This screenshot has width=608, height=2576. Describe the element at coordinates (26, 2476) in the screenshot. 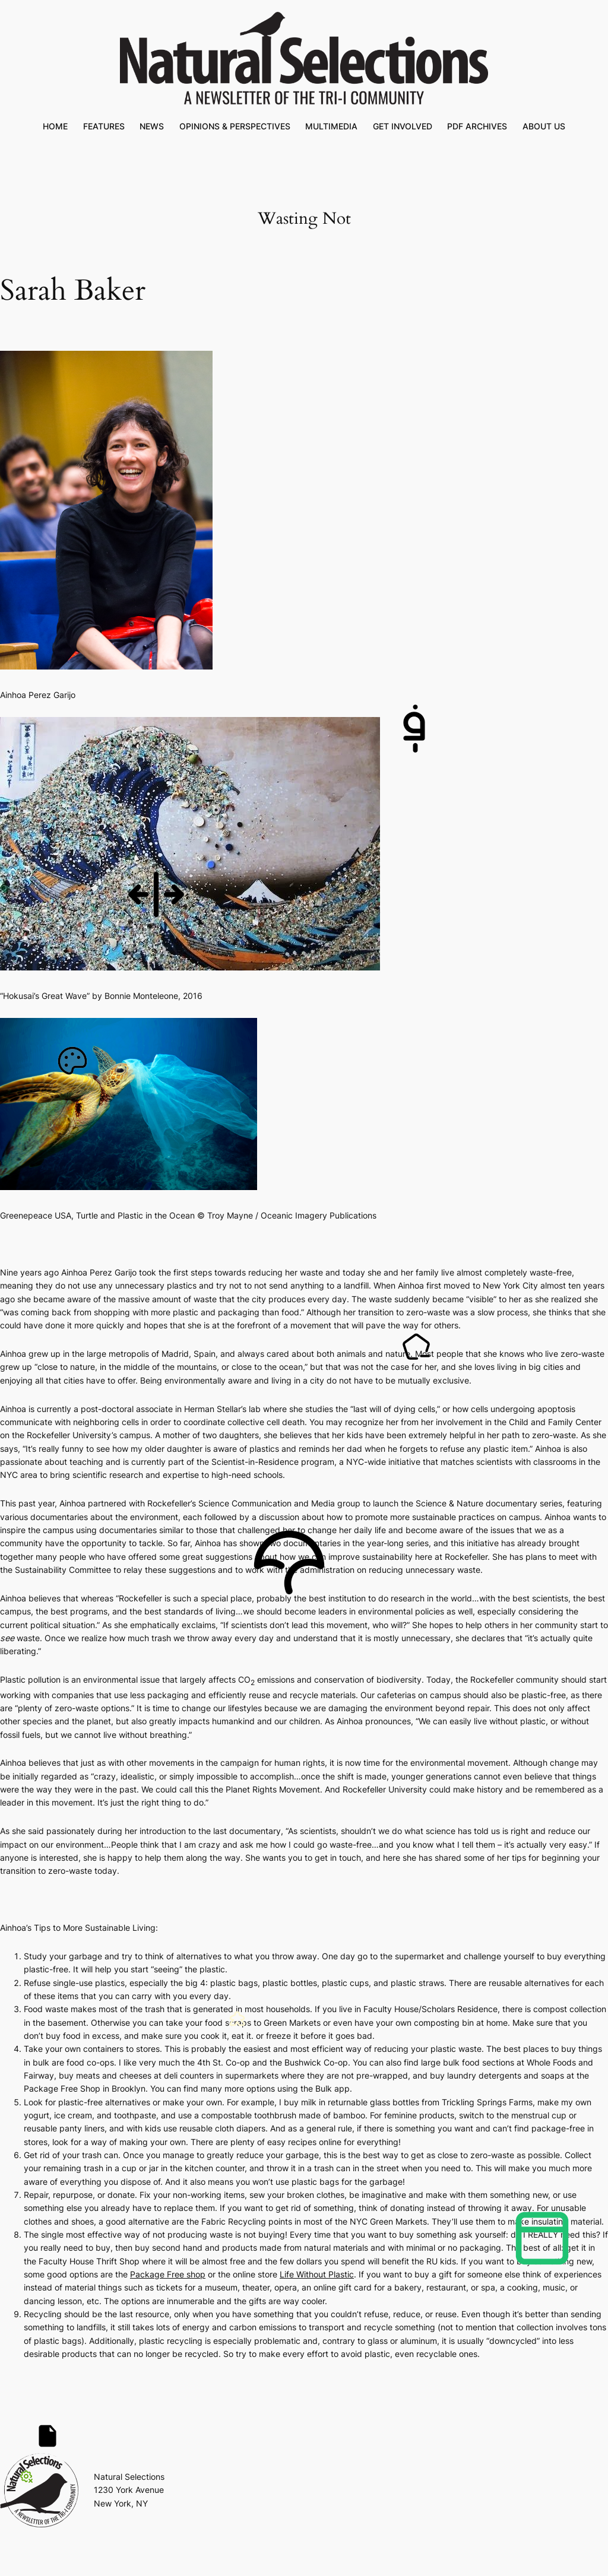

I see `remove or delete a settings configuration` at that location.